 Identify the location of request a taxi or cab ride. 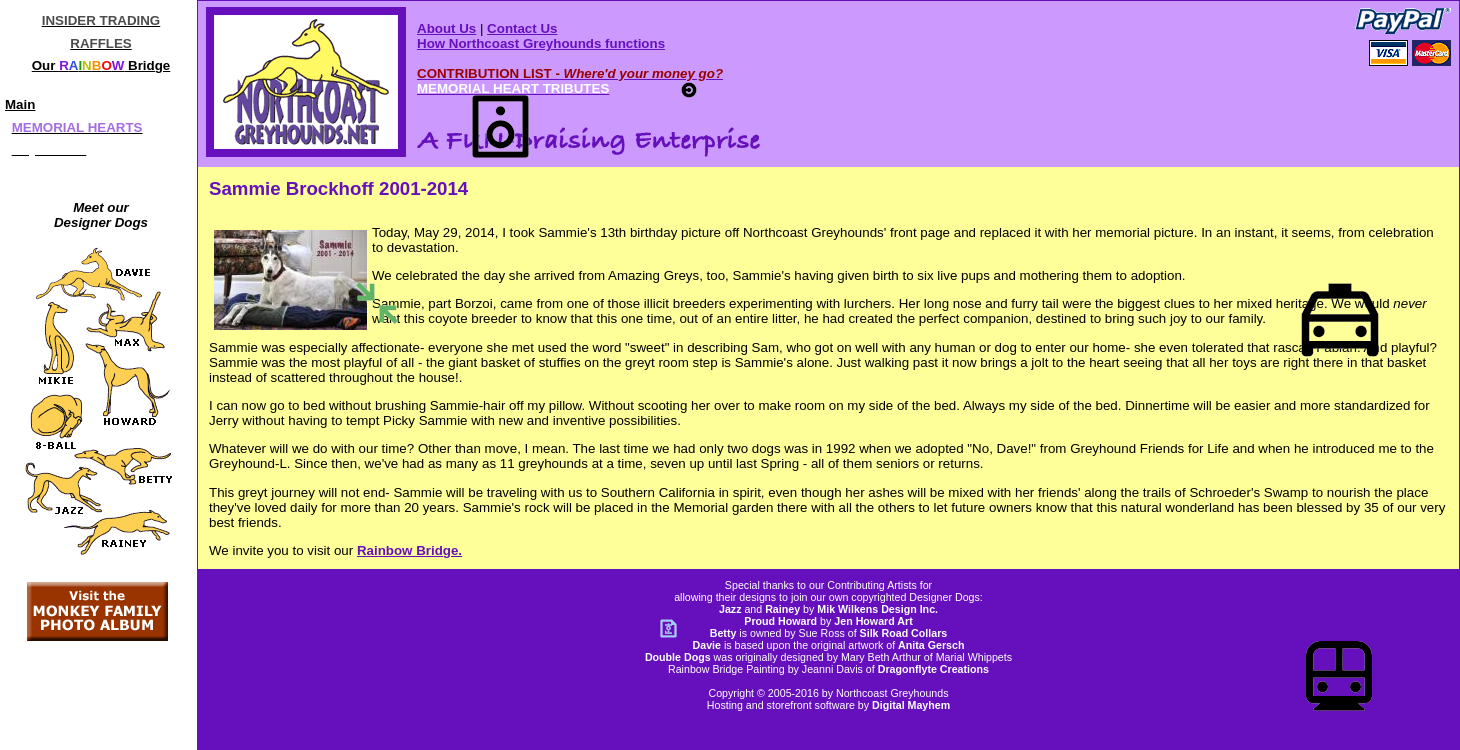
(1340, 318).